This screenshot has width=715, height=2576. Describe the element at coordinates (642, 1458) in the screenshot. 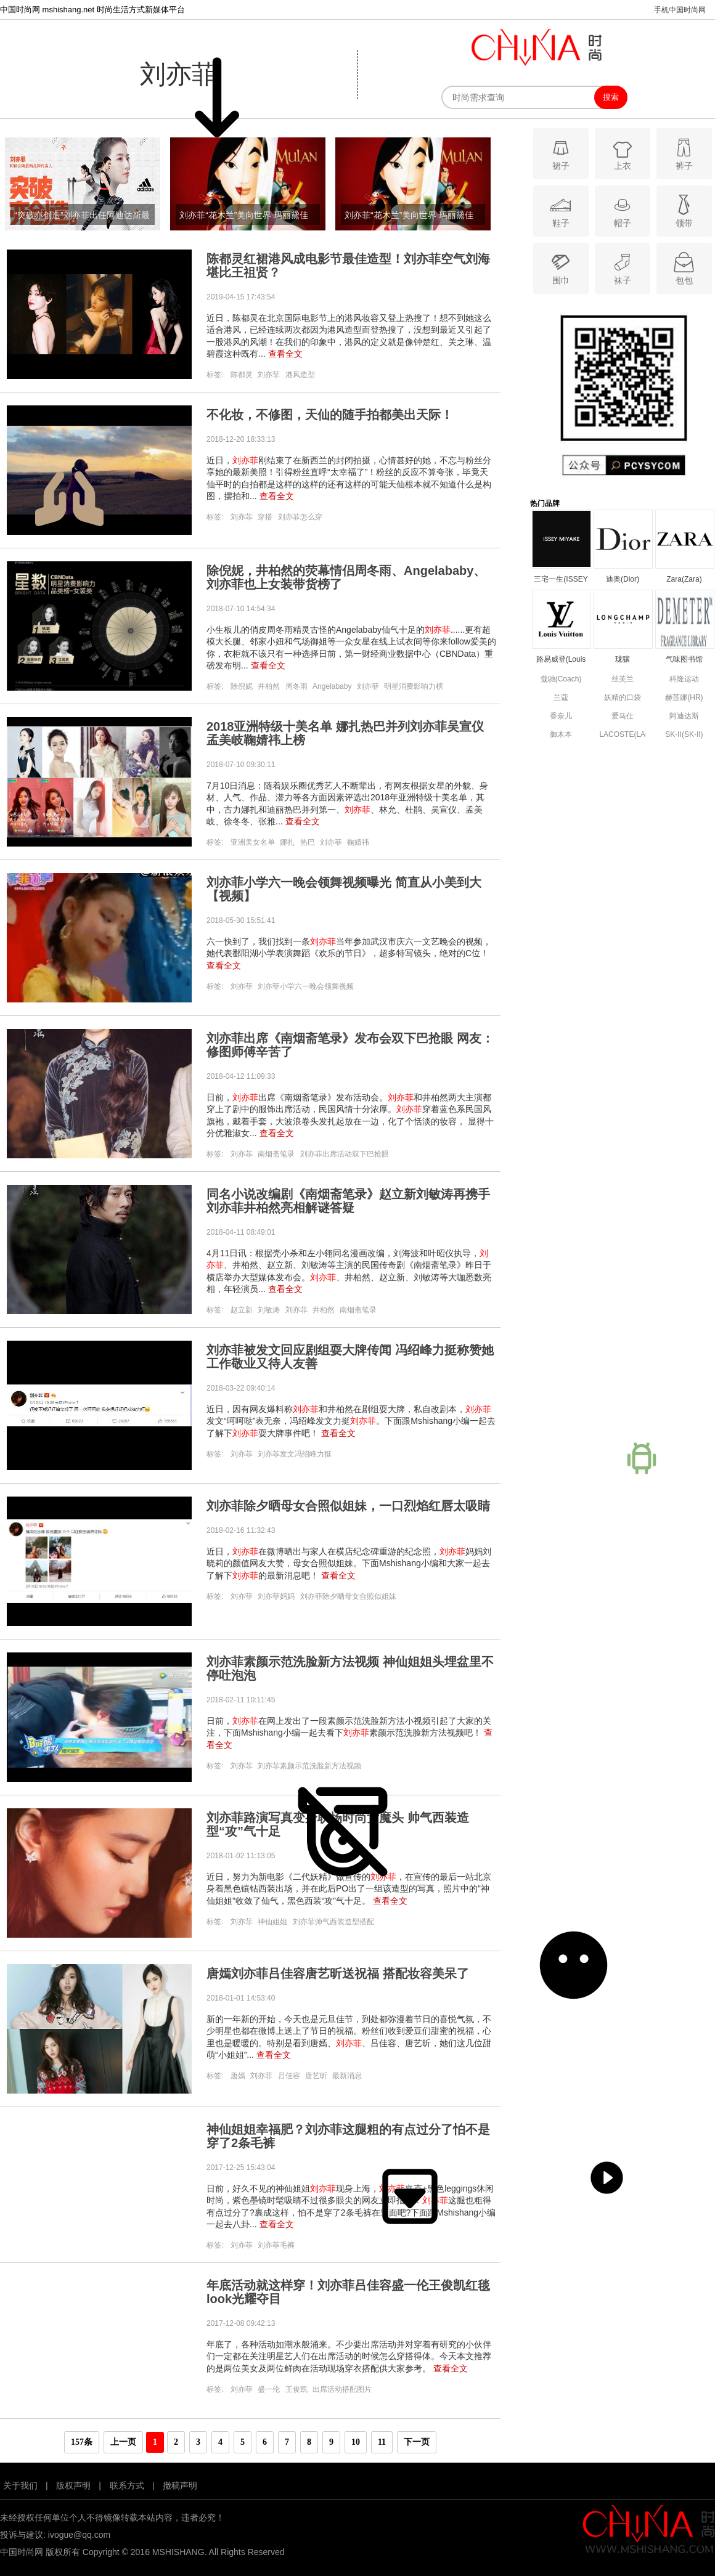

I see `android device or app indicator` at that location.